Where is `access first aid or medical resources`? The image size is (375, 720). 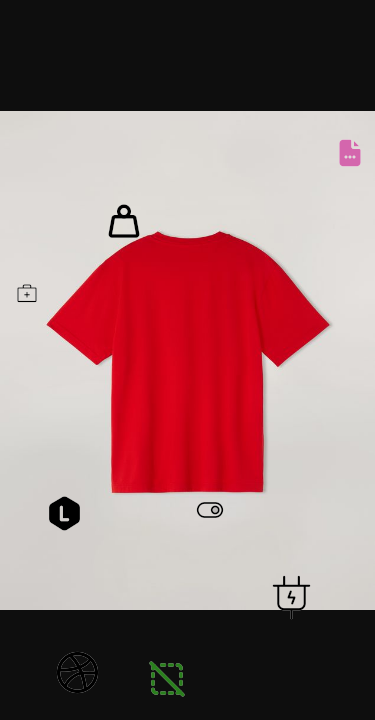 access first aid or medical resources is located at coordinates (27, 294).